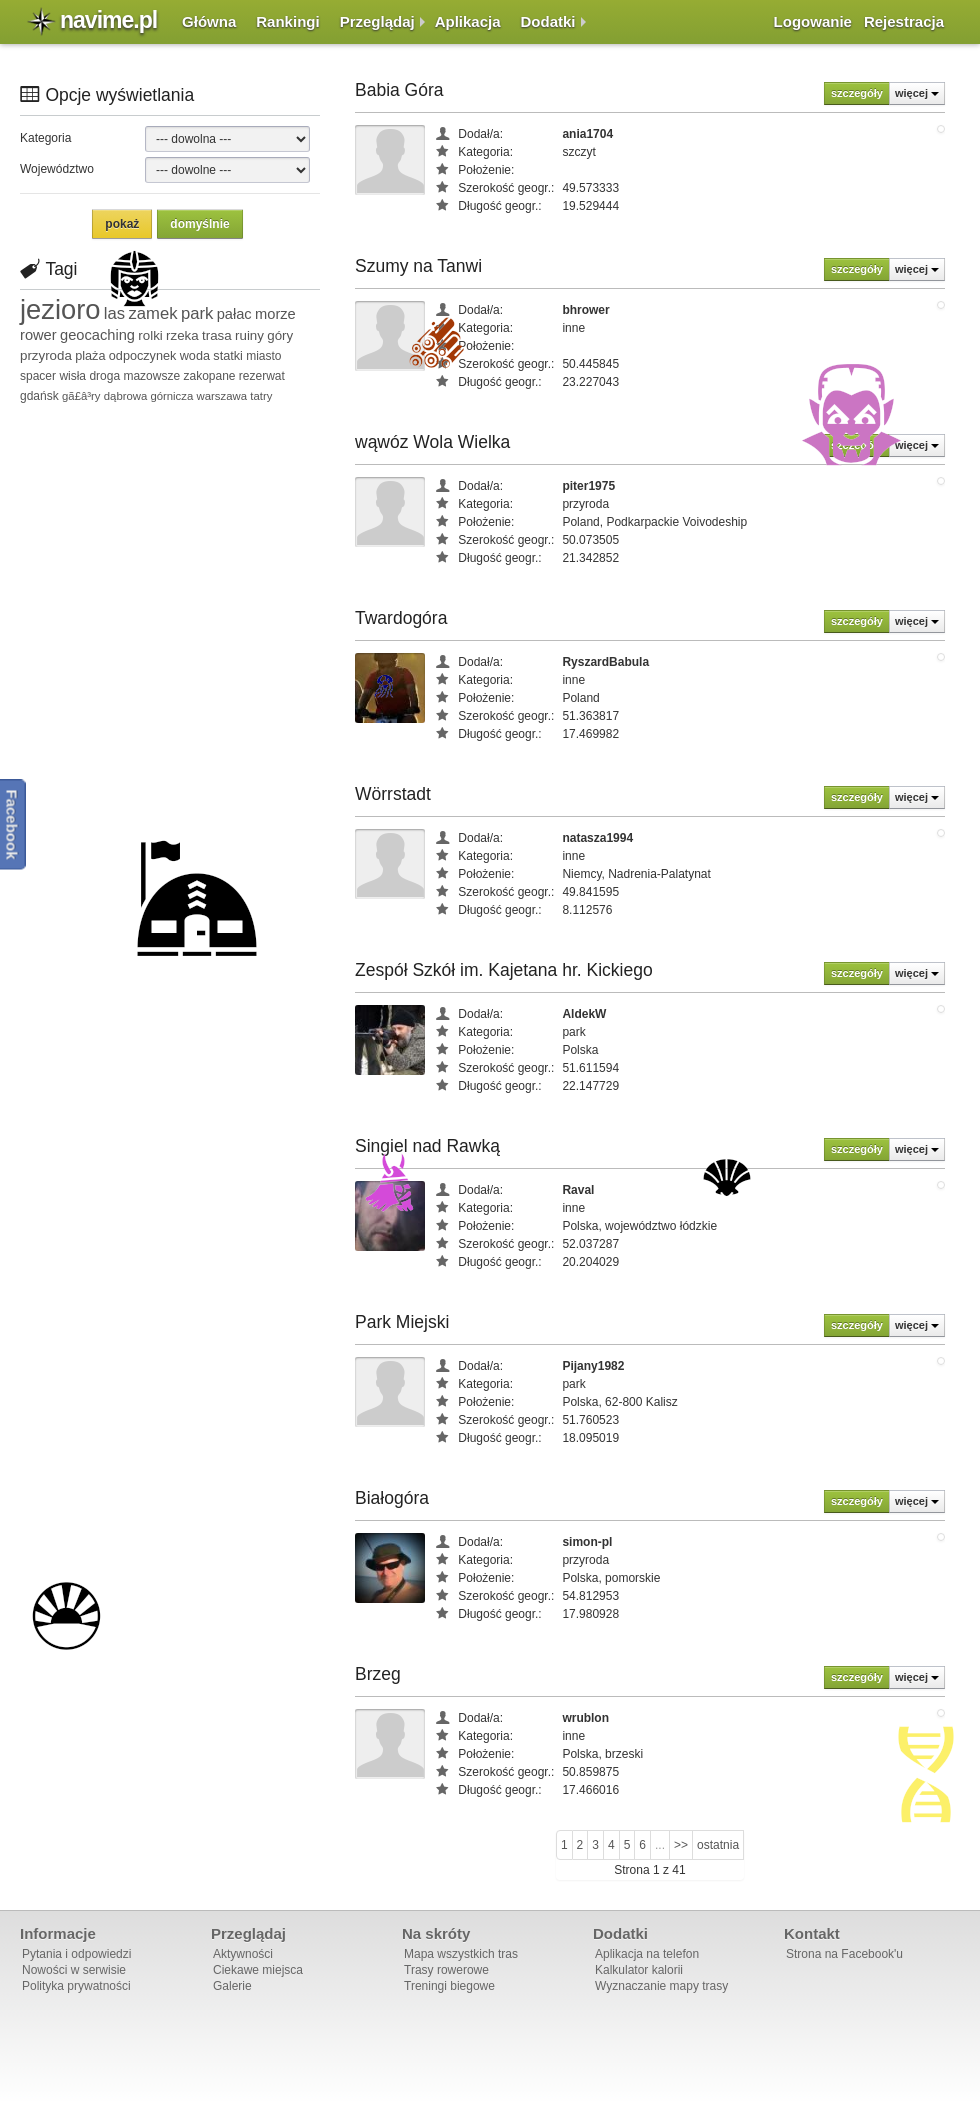 This screenshot has height=2101, width=980. I want to click on select viking character or class, so click(389, 1182).